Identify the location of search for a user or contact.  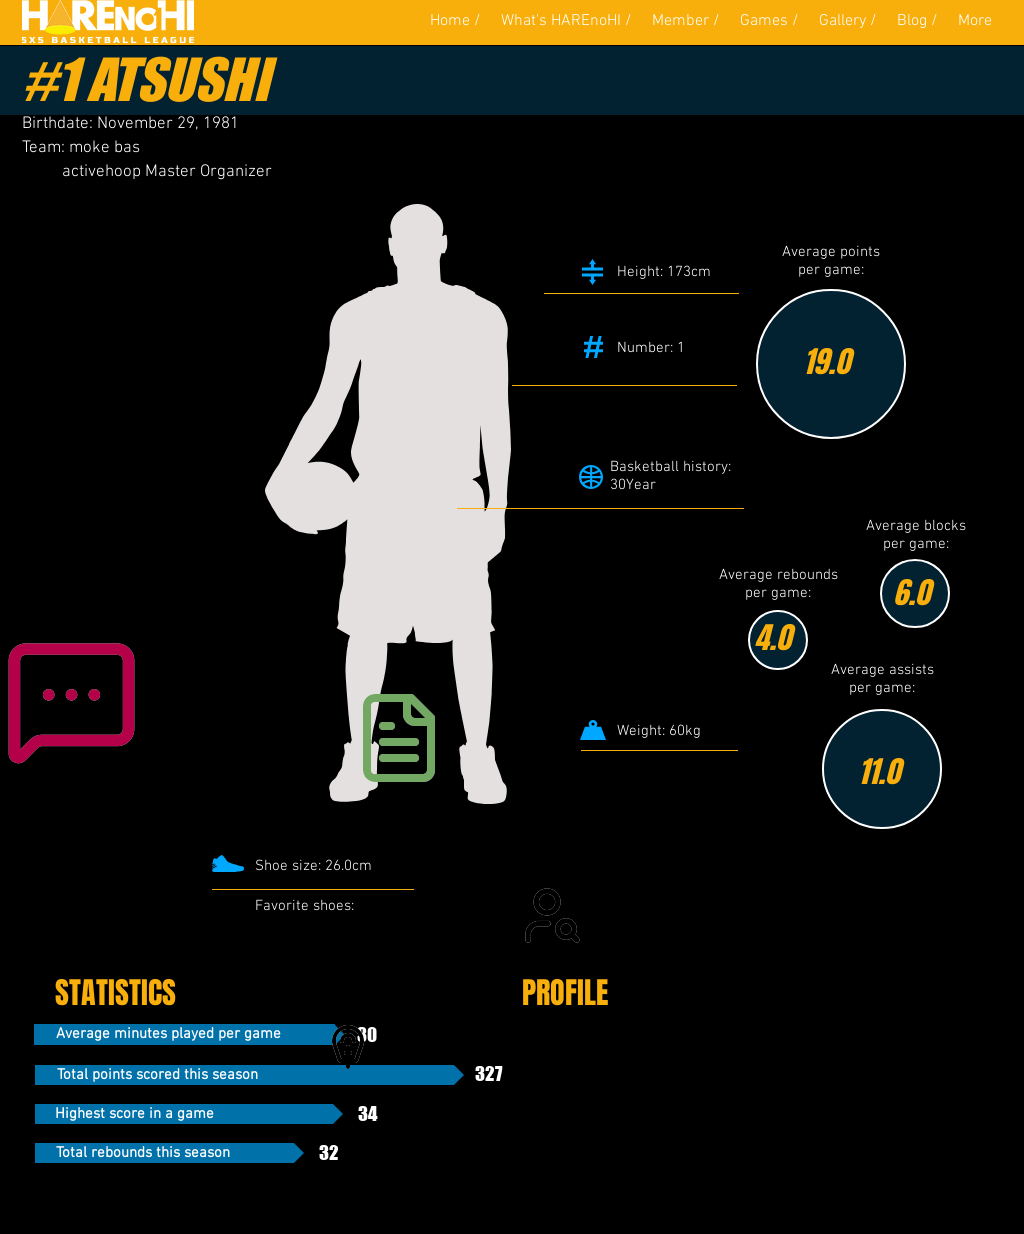
(552, 915).